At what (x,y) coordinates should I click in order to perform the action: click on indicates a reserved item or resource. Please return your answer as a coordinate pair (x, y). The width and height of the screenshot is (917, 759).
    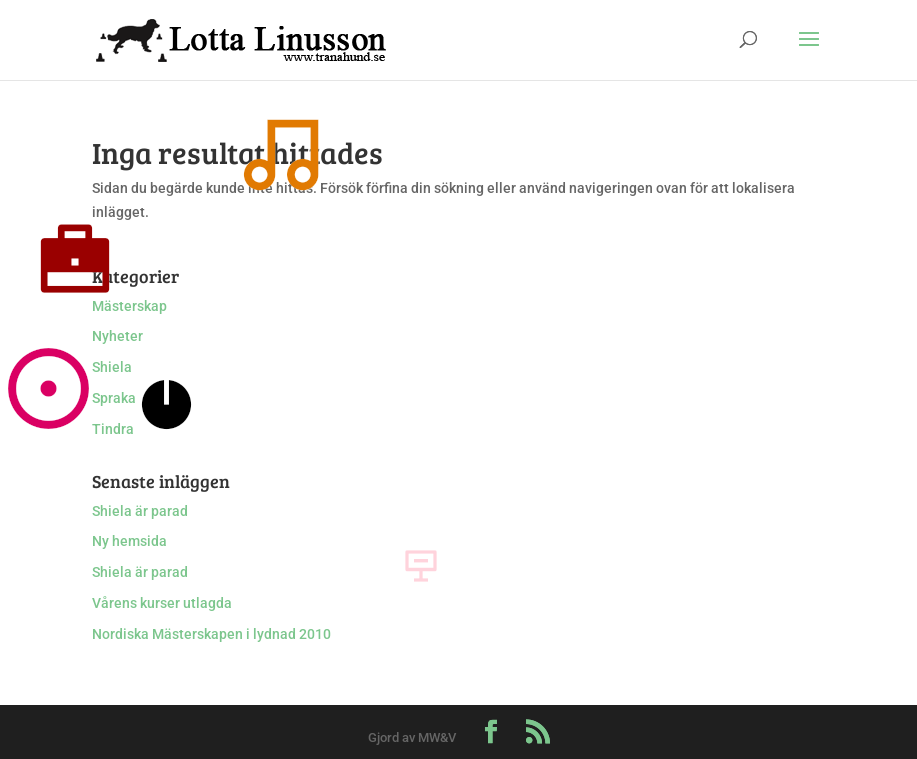
    Looking at the image, I should click on (421, 566).